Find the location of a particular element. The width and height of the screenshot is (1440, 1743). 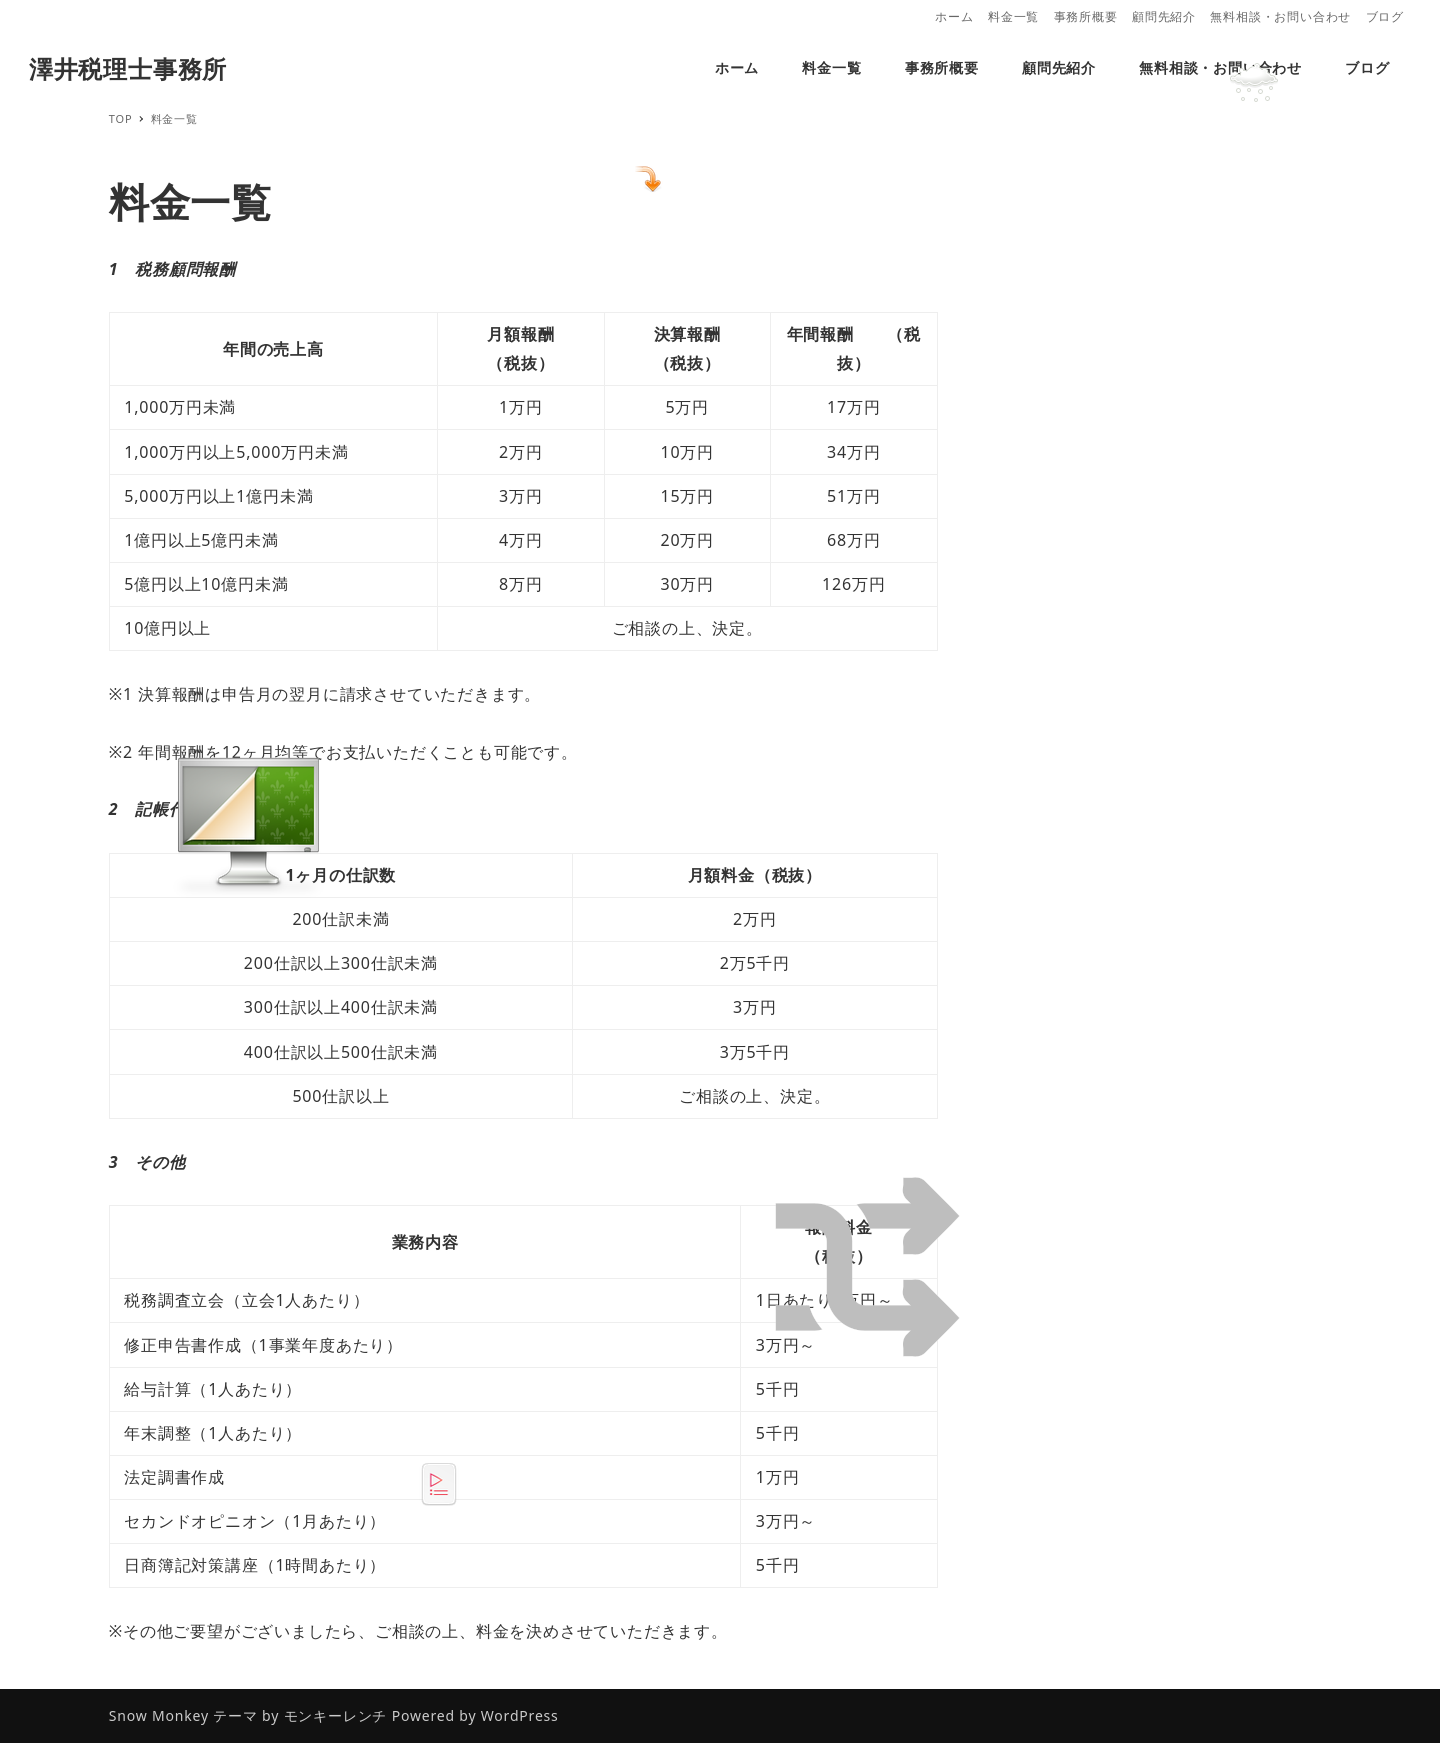

open a playlist file is located at coordinates (439, 1484).